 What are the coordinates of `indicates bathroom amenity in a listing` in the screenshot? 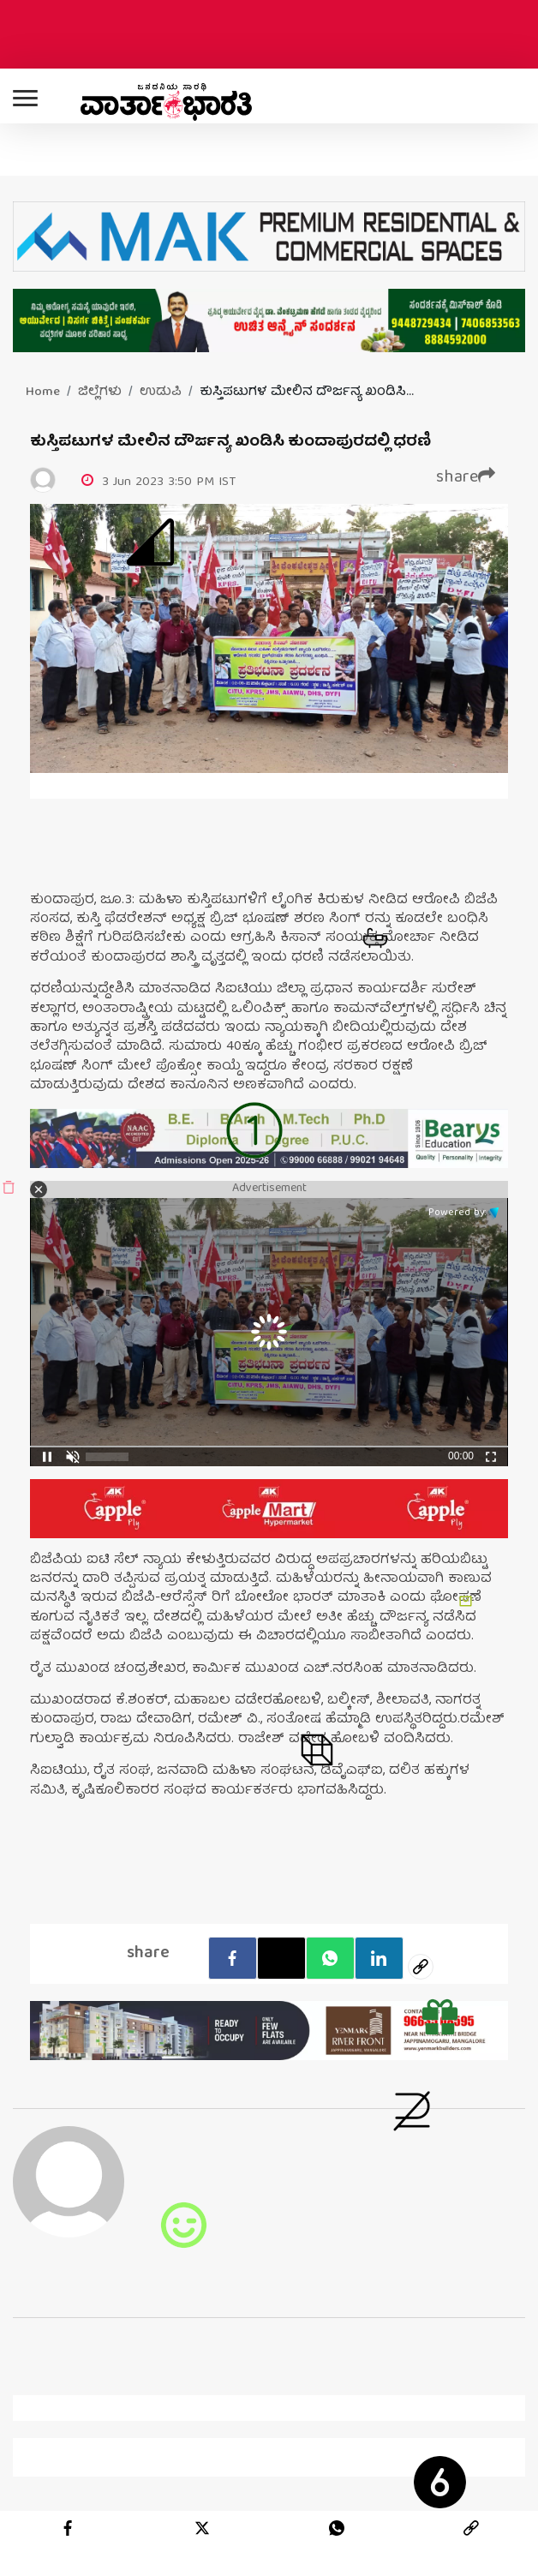 It's located at (375, 938).